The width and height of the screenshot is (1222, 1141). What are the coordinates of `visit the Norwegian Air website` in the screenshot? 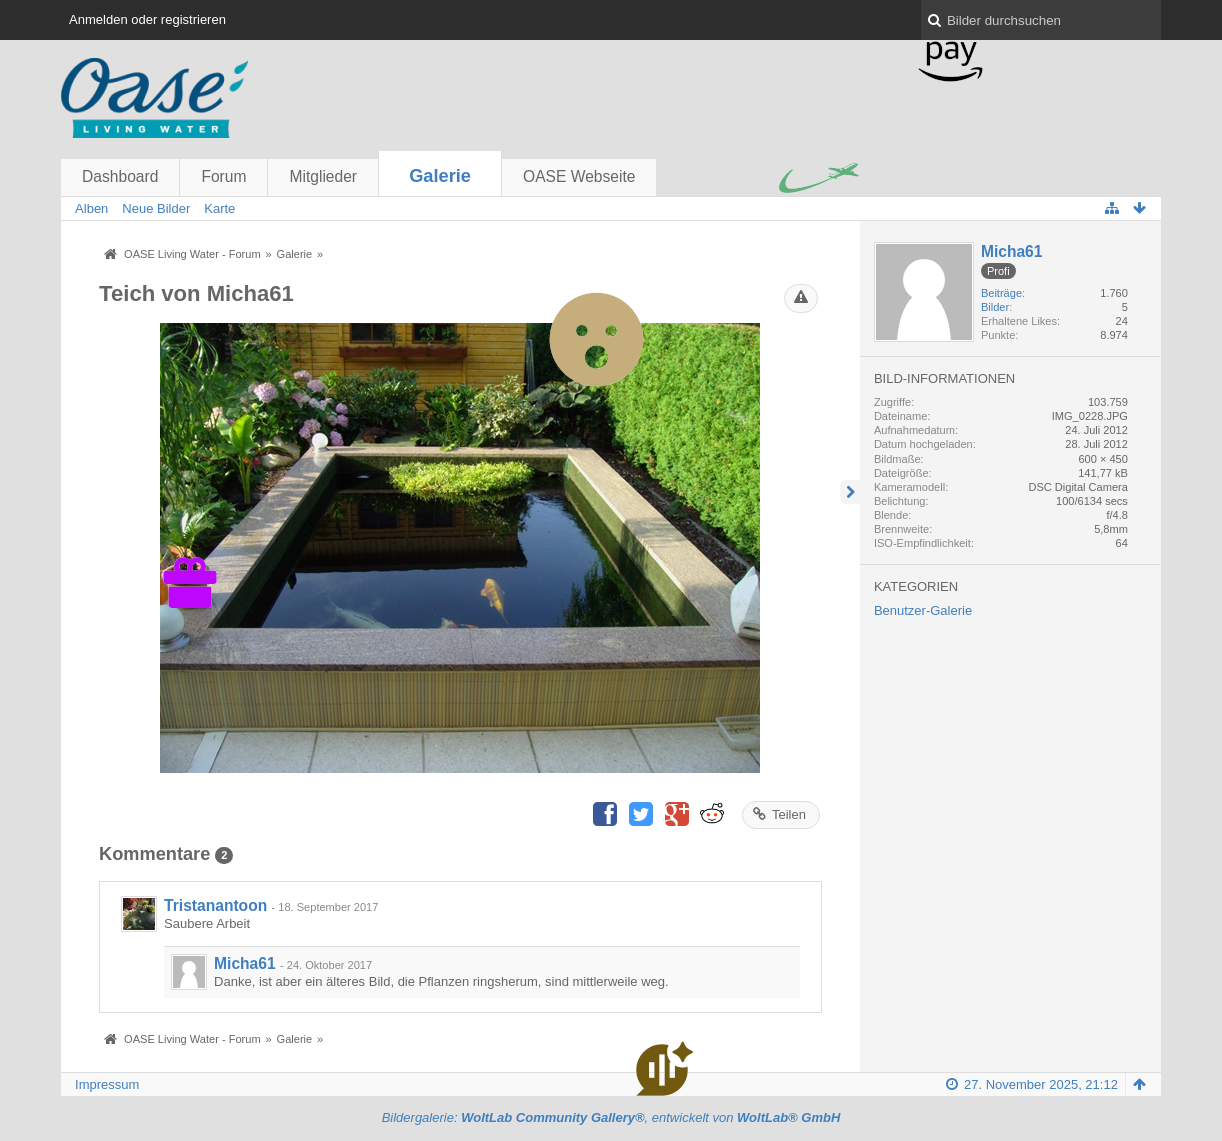 It's located at (819, 178).